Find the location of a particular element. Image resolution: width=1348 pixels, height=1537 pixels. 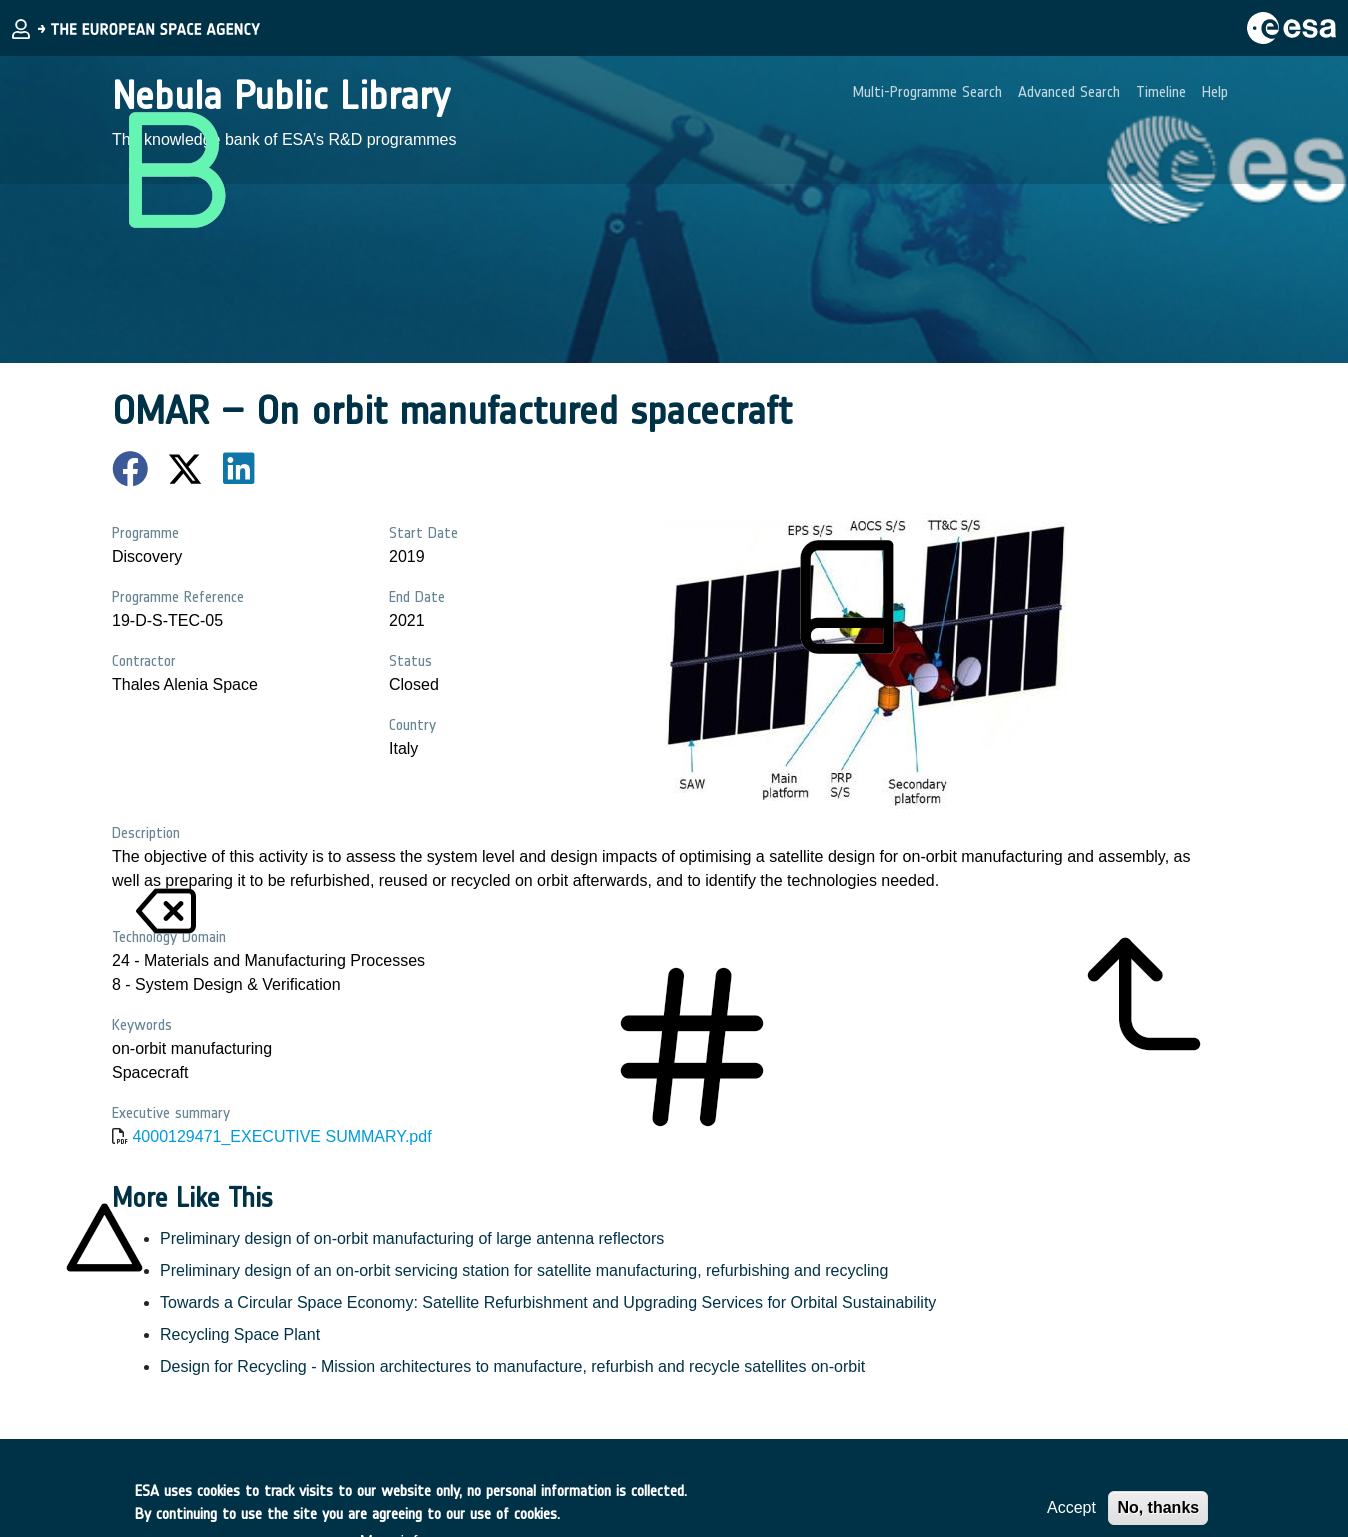

visit zeit/vercel website or documentation is located at coordinates (104, 1237).